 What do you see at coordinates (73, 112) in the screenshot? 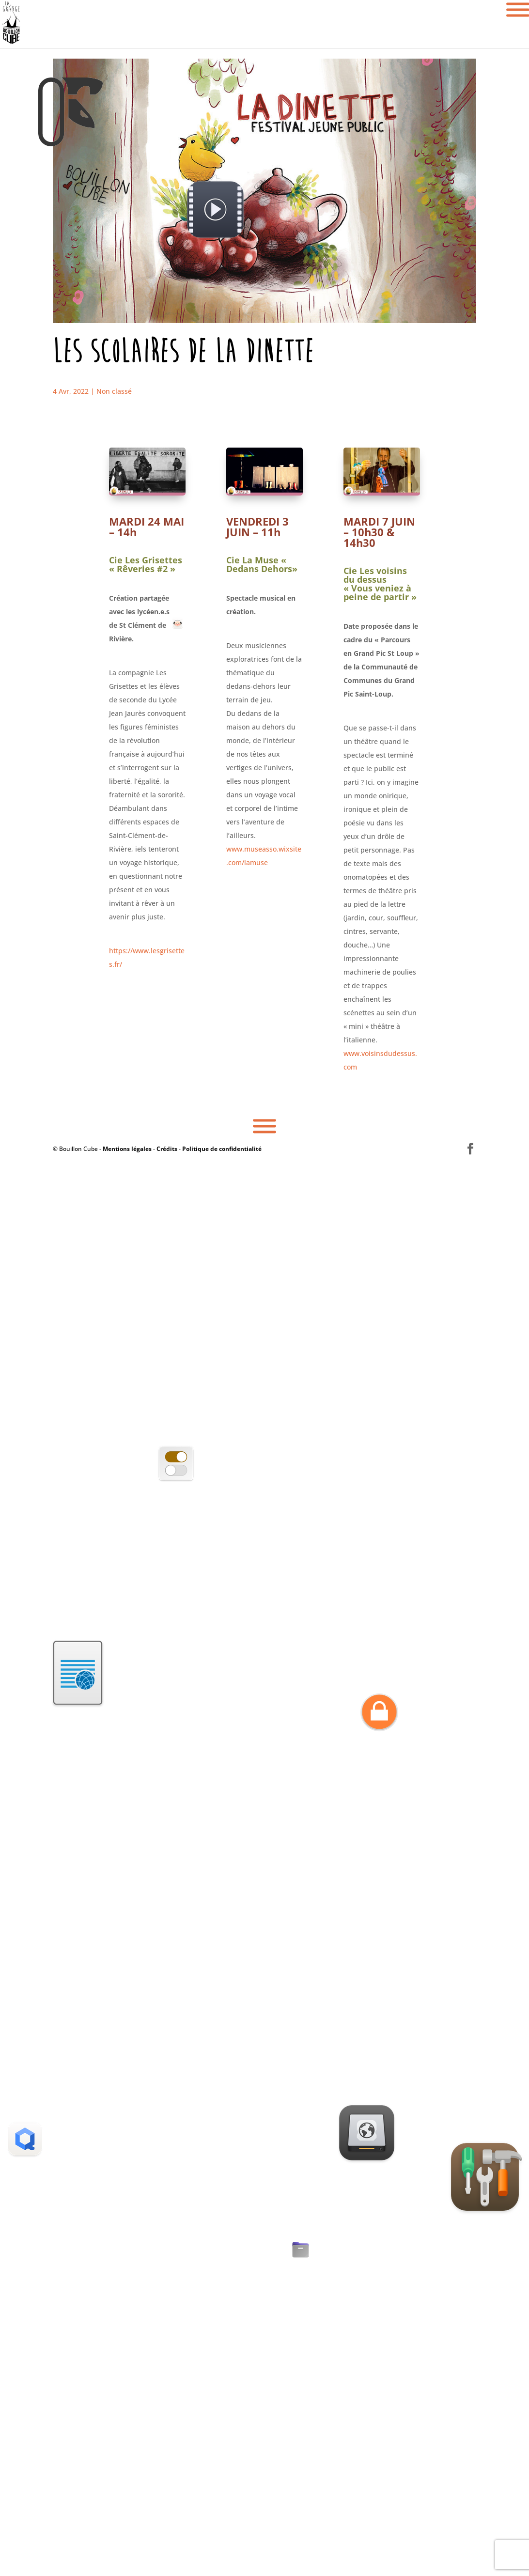
I see `access system utilities and tools` at bounding box center [73, 112].